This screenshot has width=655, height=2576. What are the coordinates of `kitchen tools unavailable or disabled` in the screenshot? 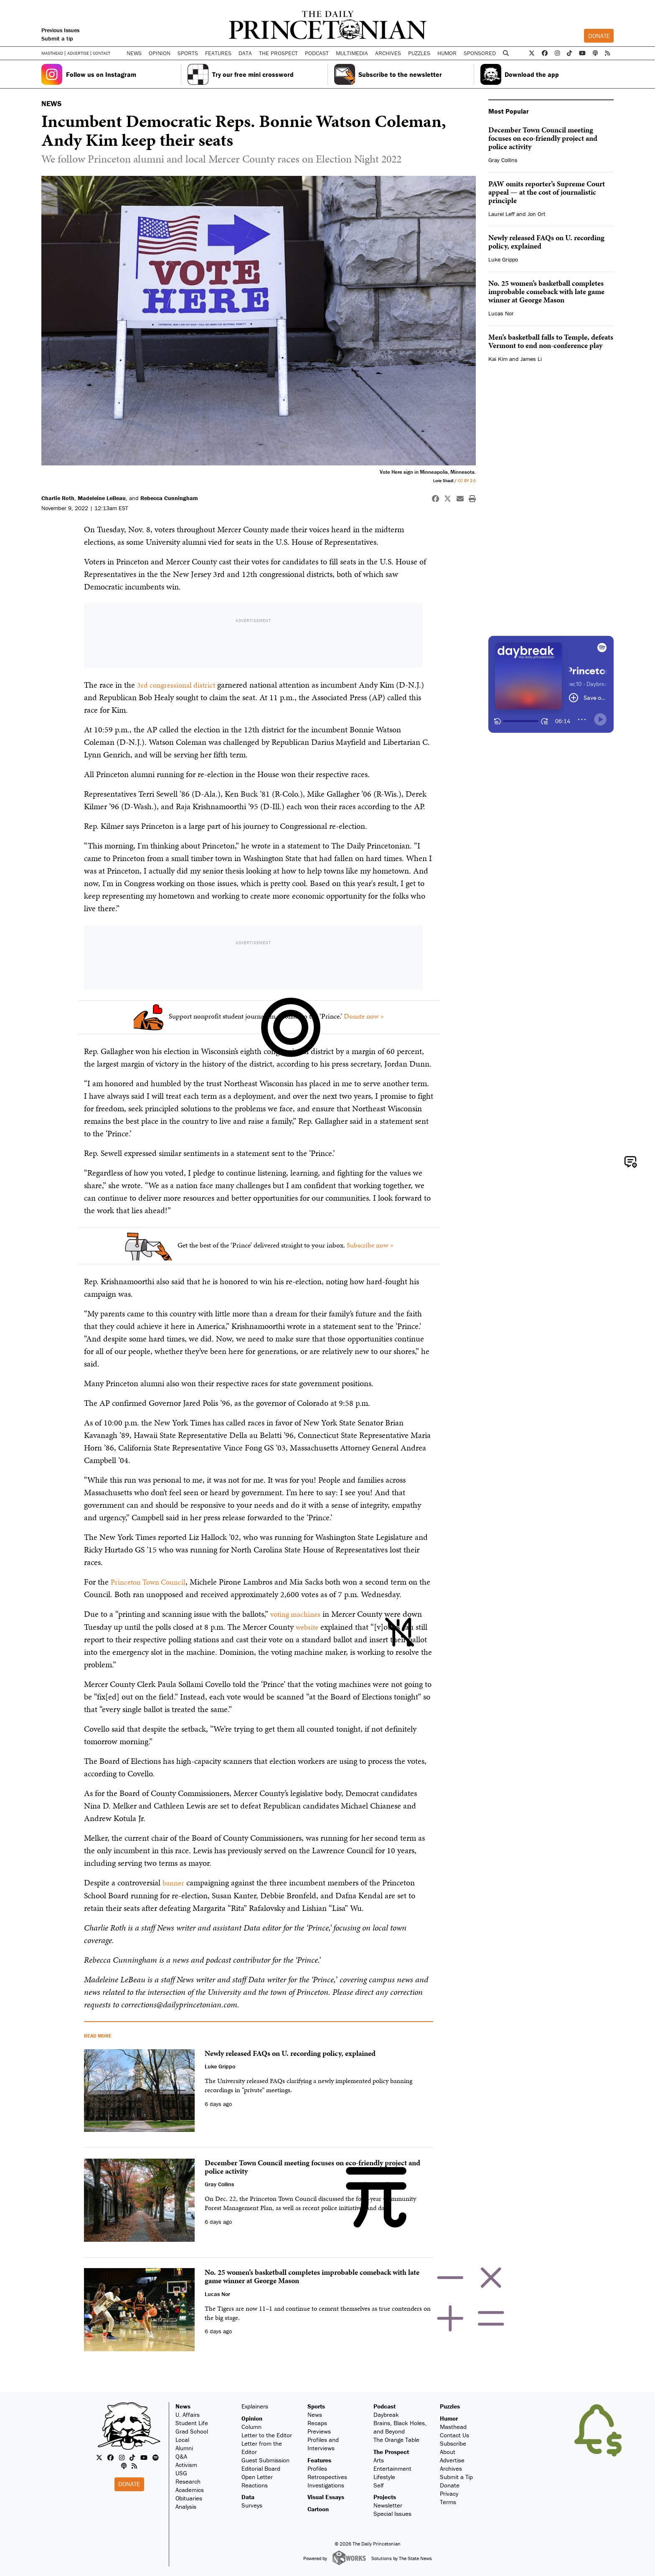 It's located at (399, 1632).